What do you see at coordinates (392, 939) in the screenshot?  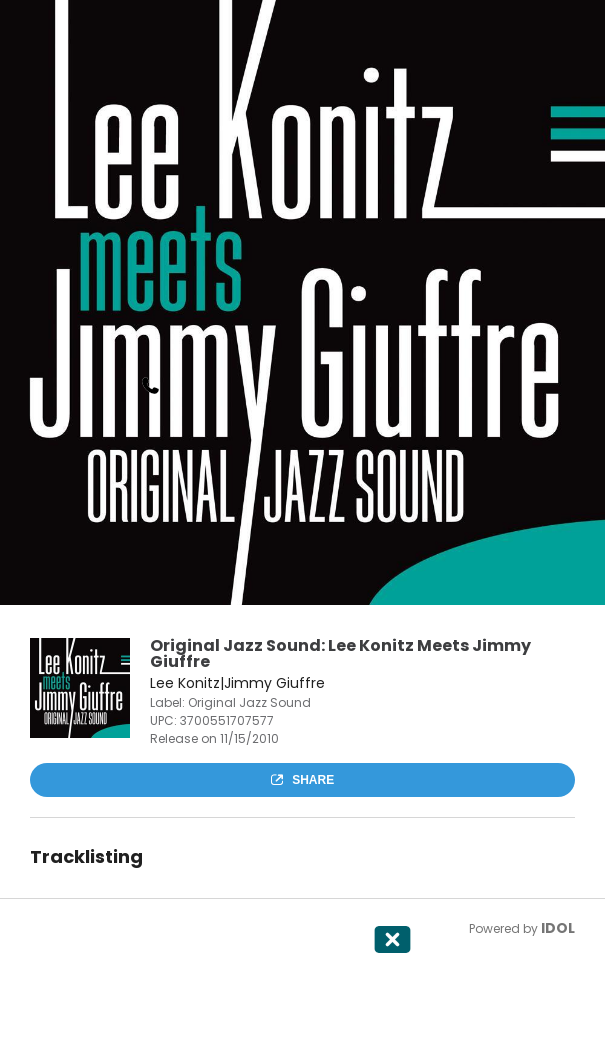 I see `close the current window` at bounding box center [392, 939].